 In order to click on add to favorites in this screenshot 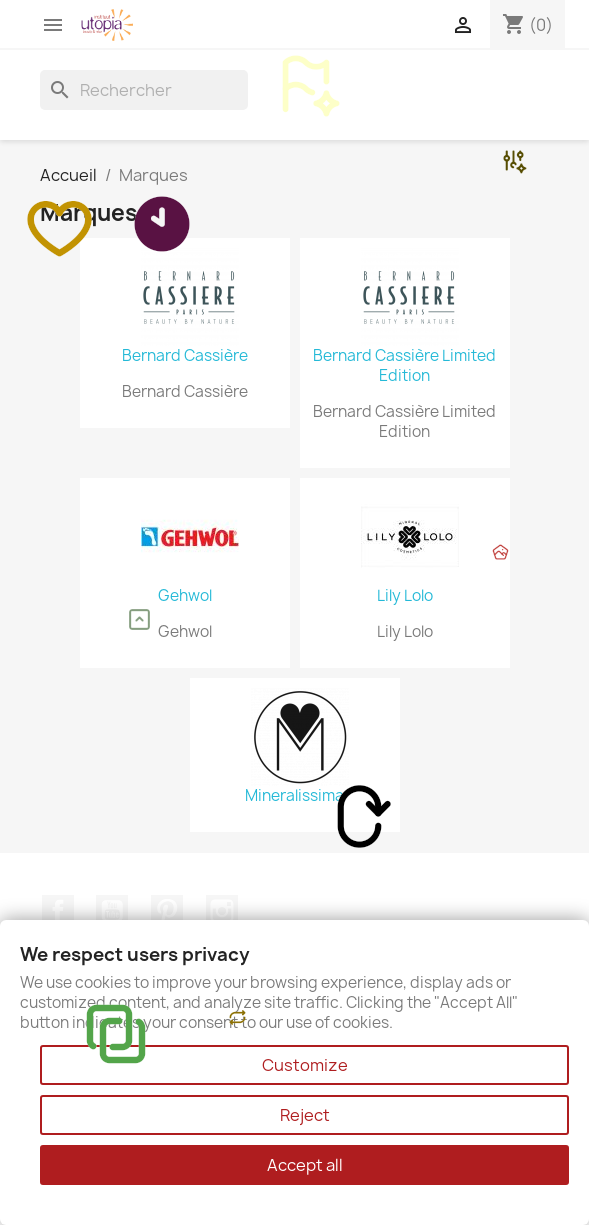, I will do `click(59, 226)`.